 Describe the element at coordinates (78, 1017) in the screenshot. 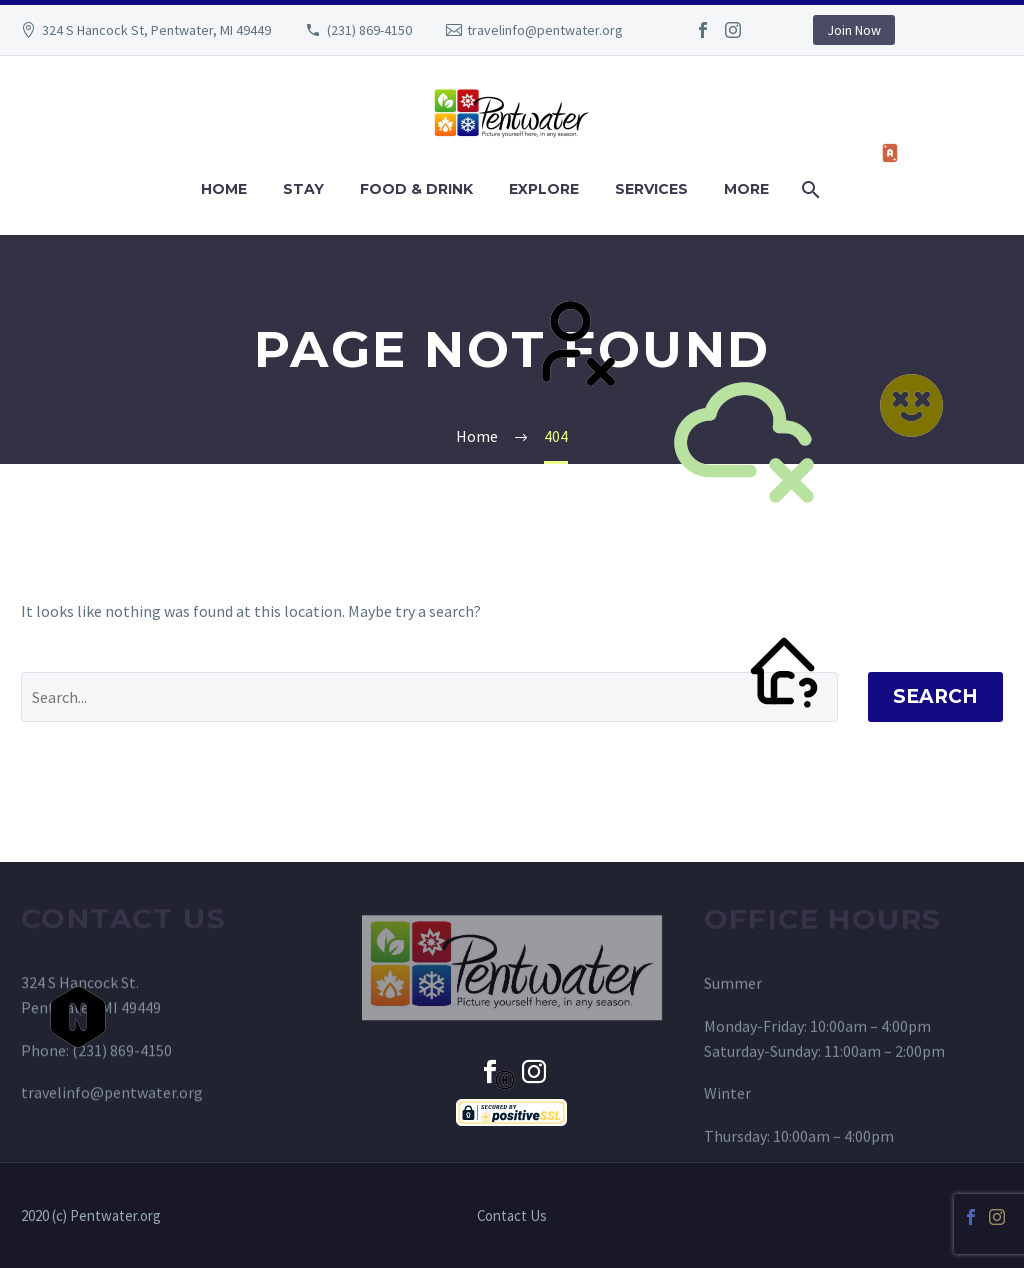

I see `indicates a notification or new item` at that location.